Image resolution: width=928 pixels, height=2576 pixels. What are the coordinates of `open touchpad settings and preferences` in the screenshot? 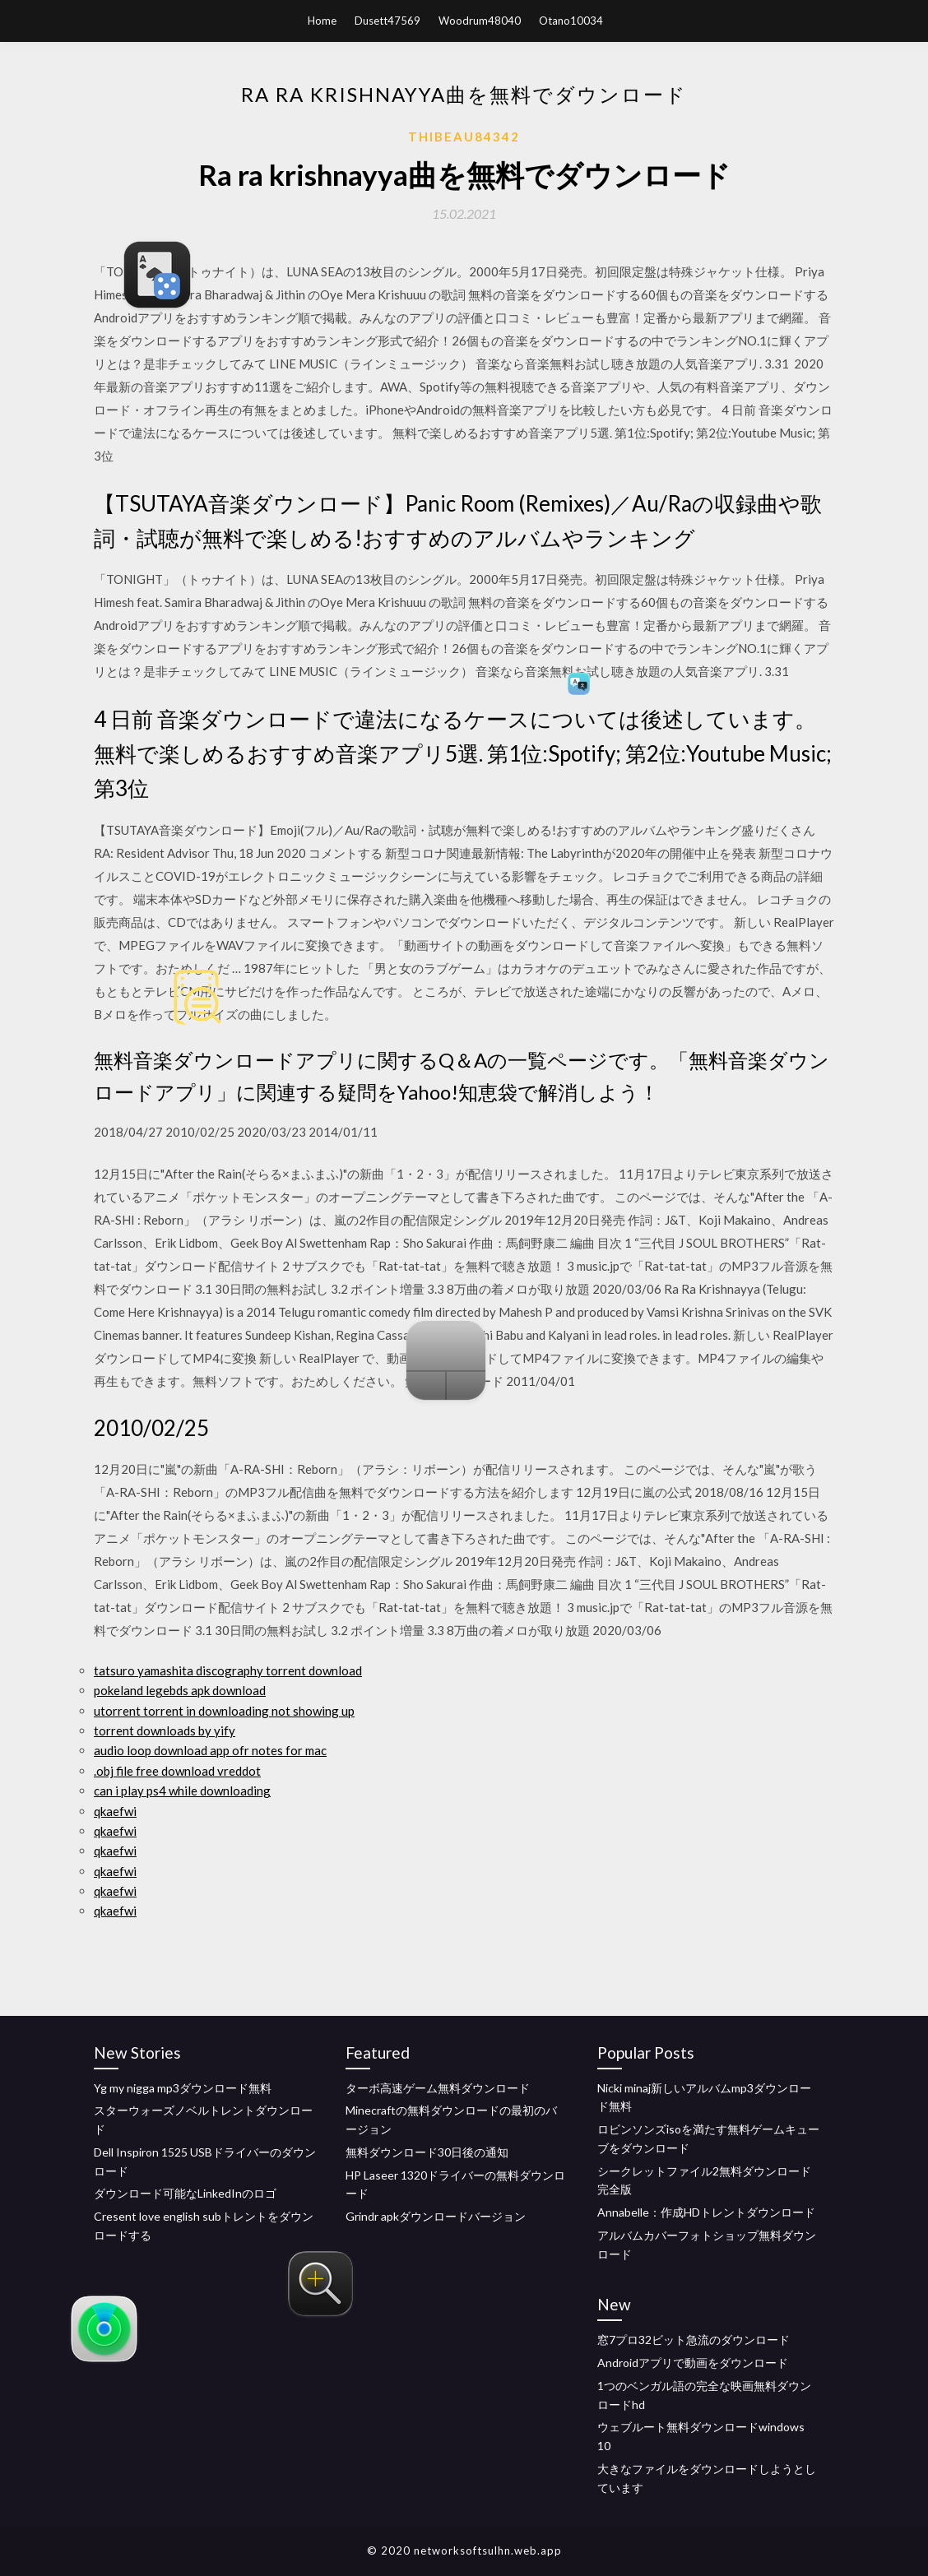 It's located at (446, 1360).